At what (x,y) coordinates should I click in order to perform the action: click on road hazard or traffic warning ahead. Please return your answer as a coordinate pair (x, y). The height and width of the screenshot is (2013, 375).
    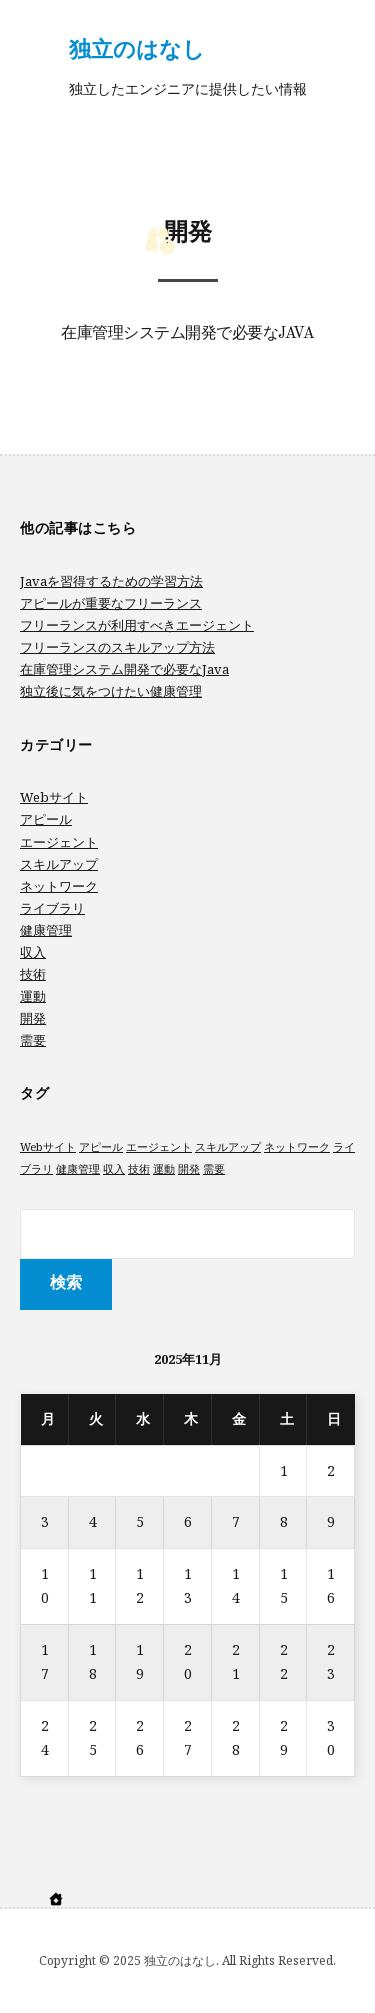
    Looking at the image, I should click on (158, 239).